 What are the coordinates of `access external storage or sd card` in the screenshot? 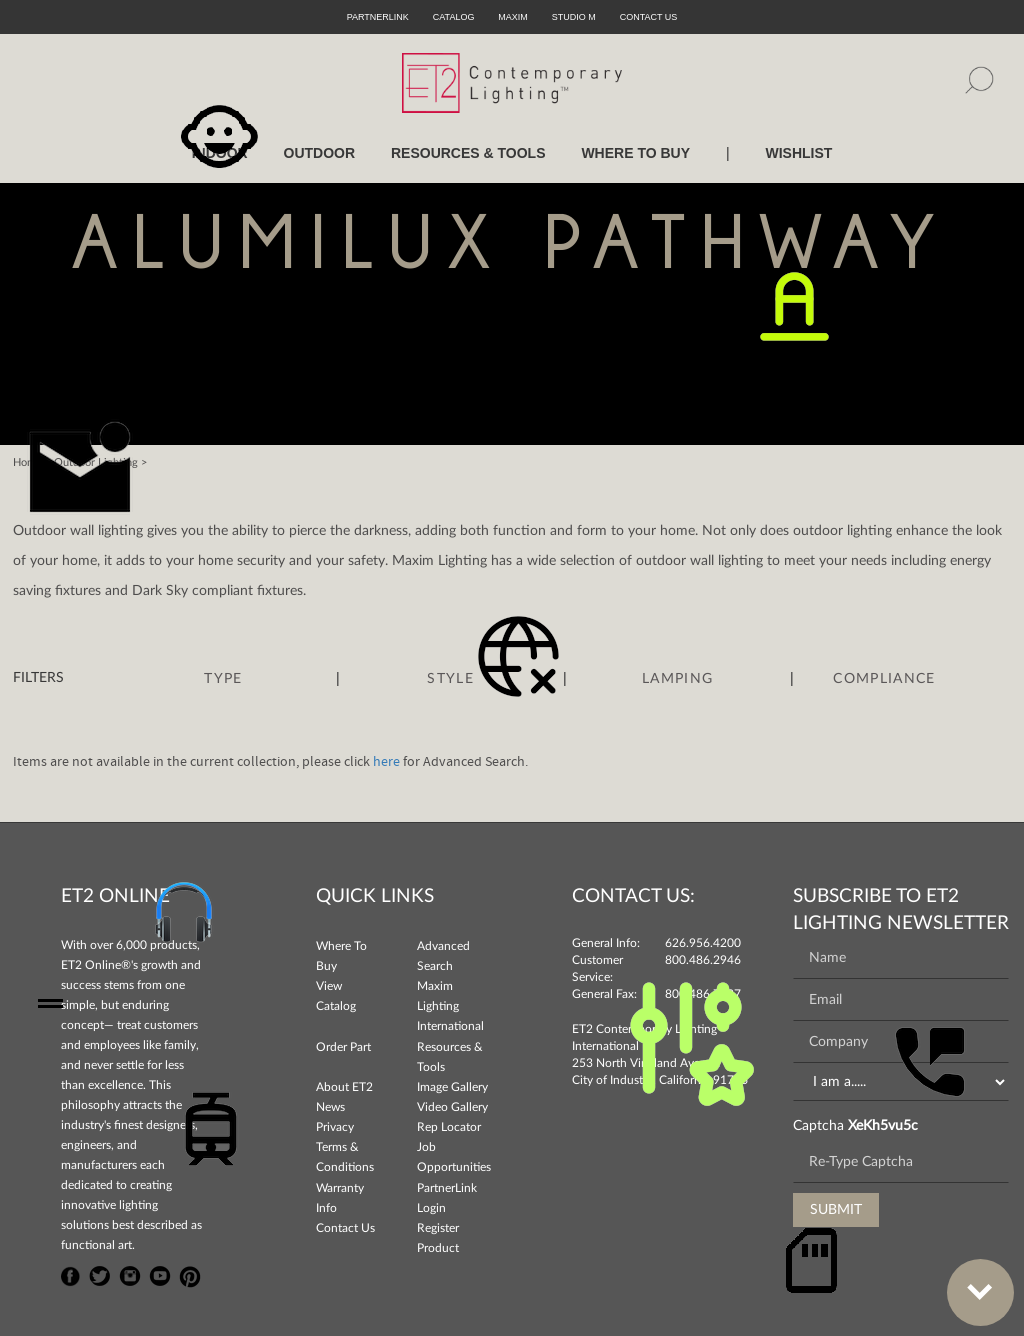 It's located at (811, 1260).